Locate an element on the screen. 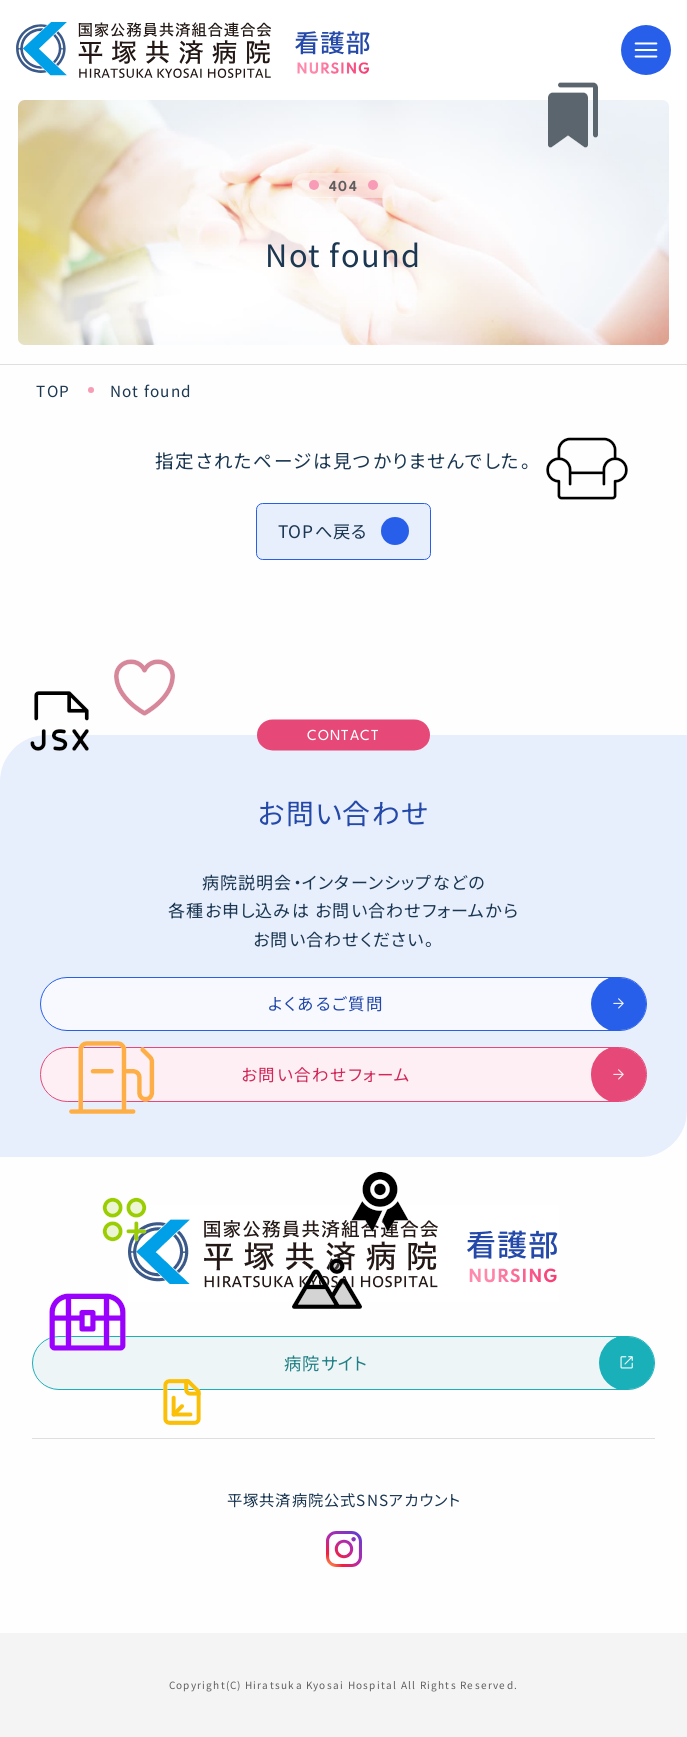 Image resolution: width=687 pixels, height=1737 pixels. add item to favorites is located at coordinates (144, 687).